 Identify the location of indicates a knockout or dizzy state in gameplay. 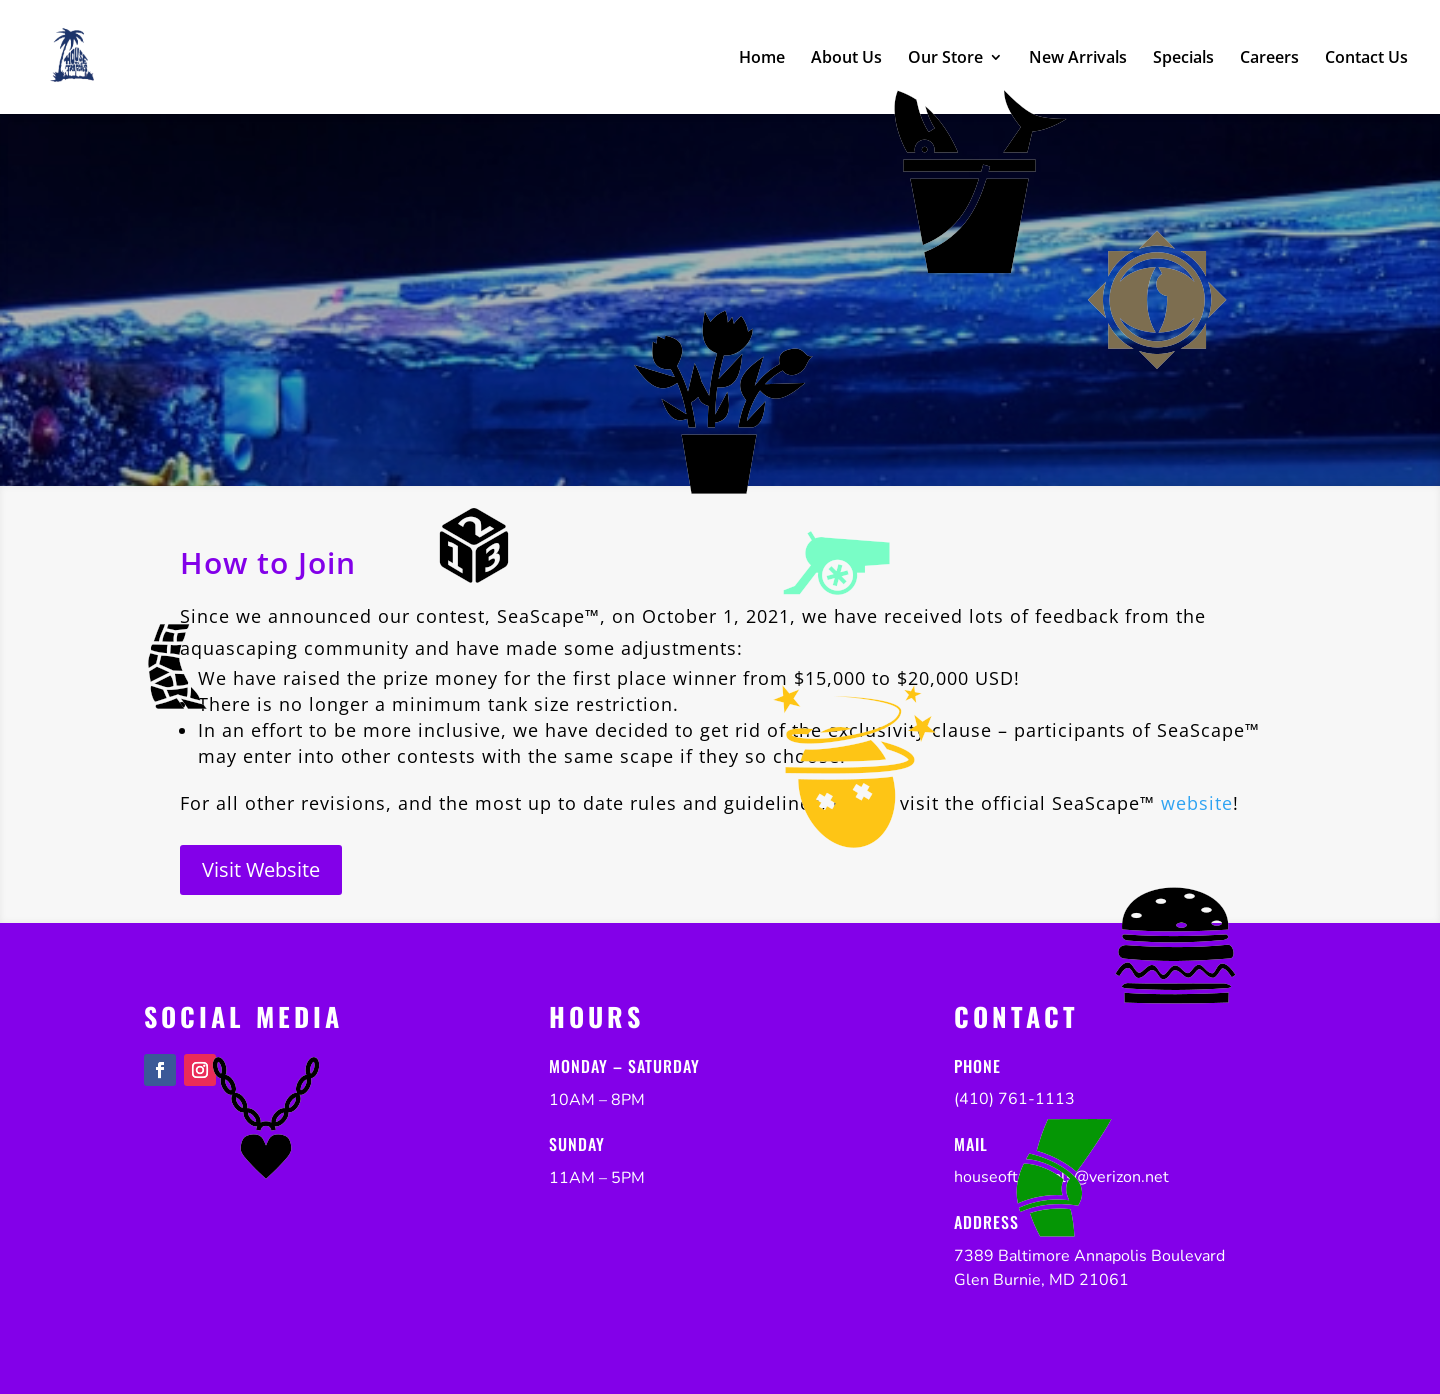
(854, 766).